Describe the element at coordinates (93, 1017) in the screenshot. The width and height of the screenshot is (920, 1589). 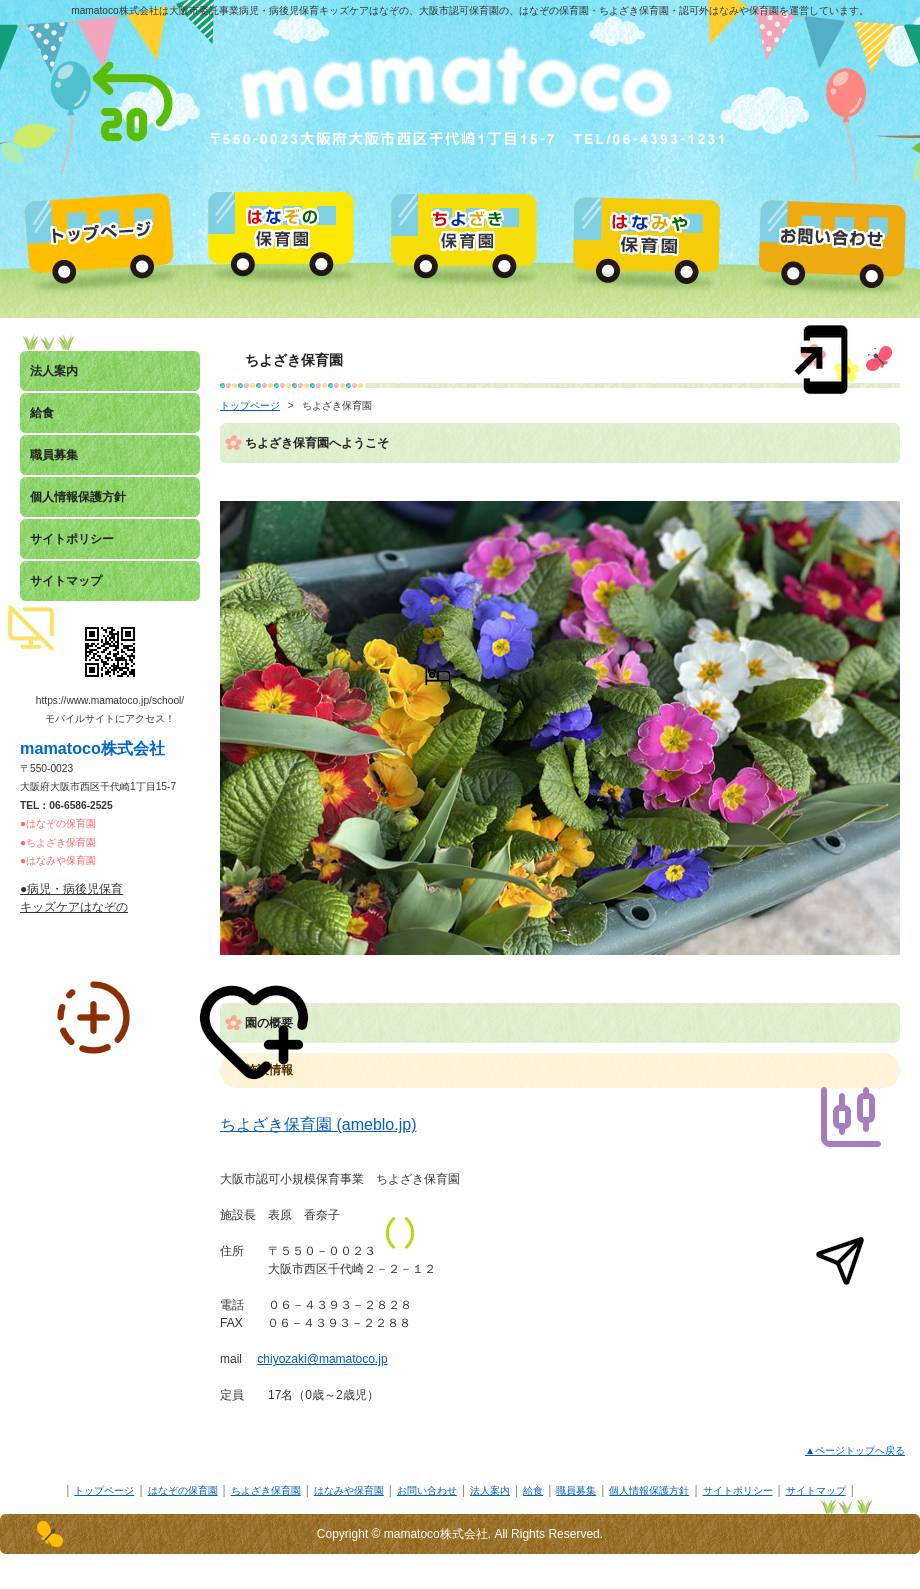
I see `add new item with loading or processing state` at that location.